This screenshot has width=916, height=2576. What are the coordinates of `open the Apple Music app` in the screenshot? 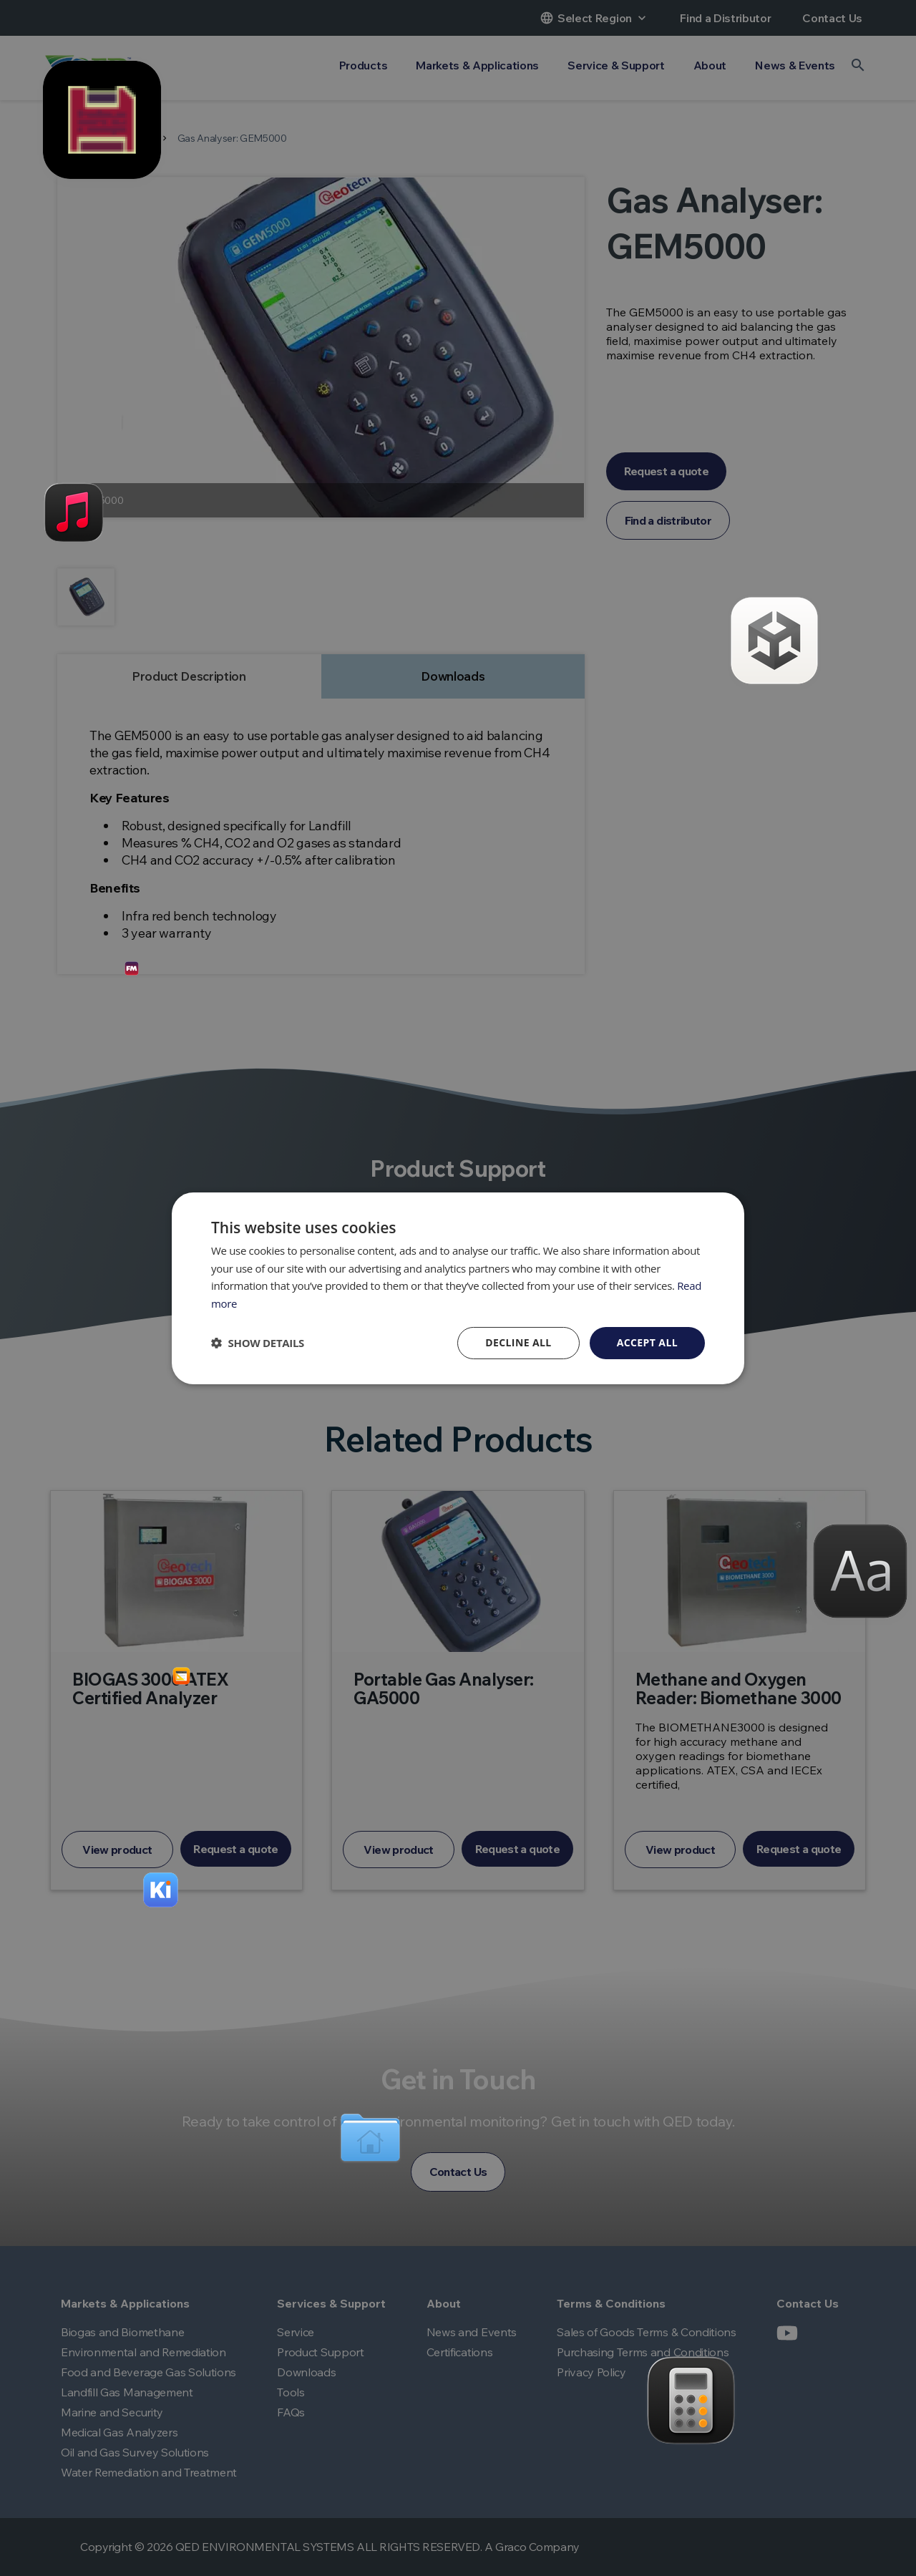 It's located at (74, 512).